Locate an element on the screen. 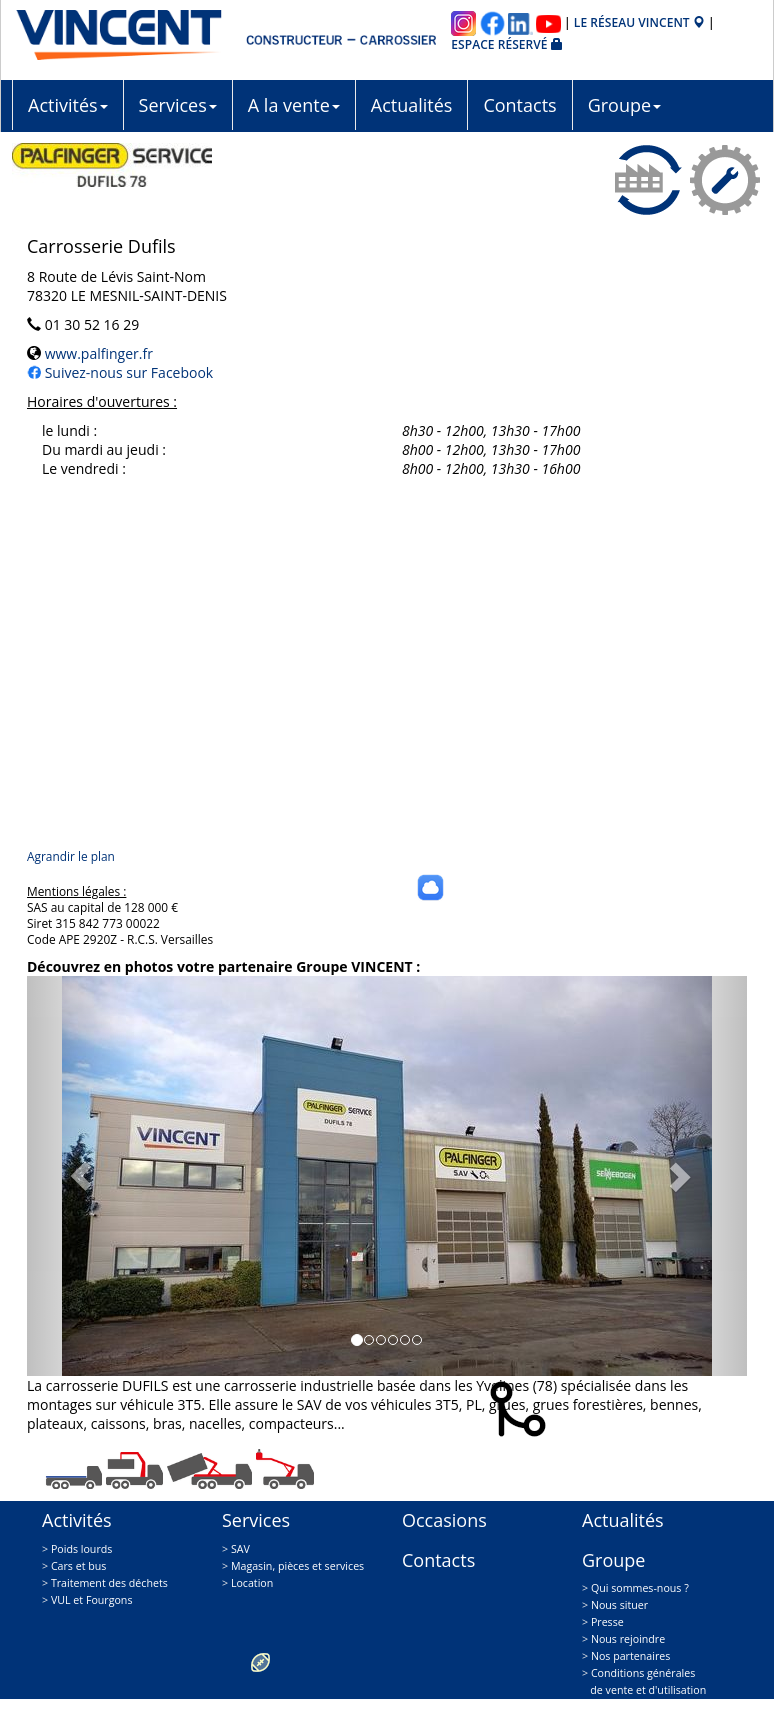 This screenshot has height=1724, width=774. view football scores or updates is located at coordinates (260, 1662).